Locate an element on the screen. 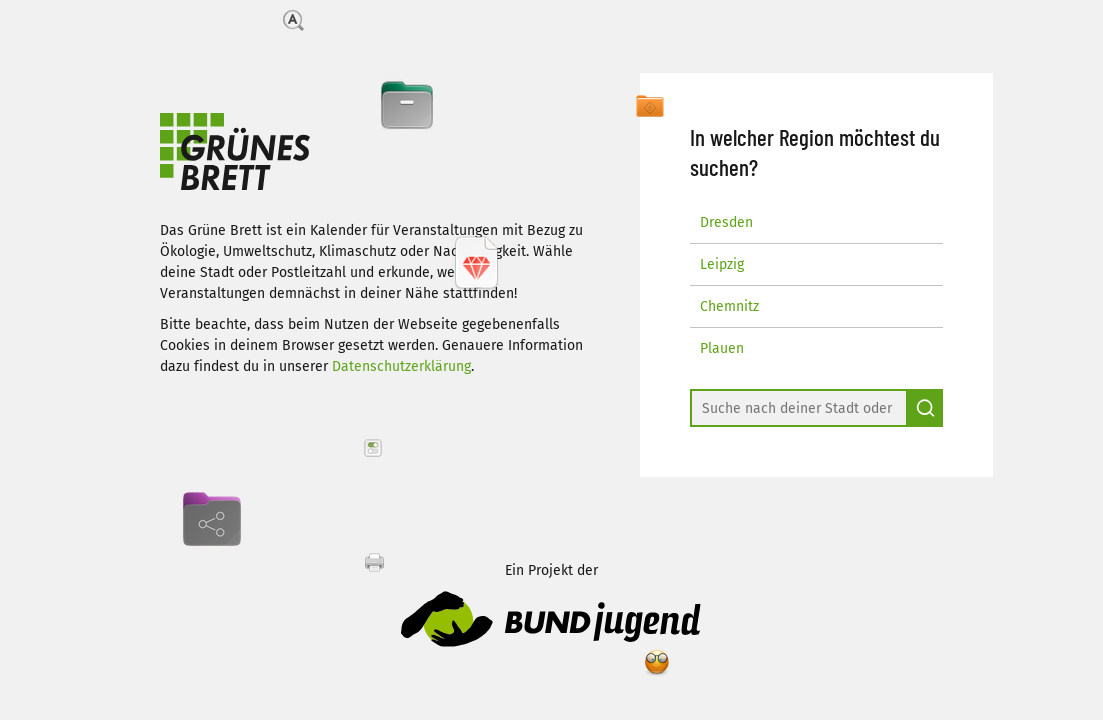 The height and width of the screenshot is (720, 1103). print the current document is located at coordinates (374, 562).